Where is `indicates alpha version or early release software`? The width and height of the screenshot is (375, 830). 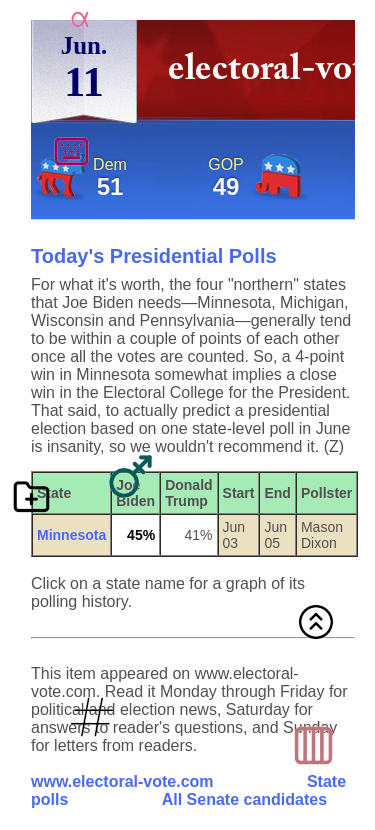 indicates alpha version or early release software is located at coordinates (80, 19).